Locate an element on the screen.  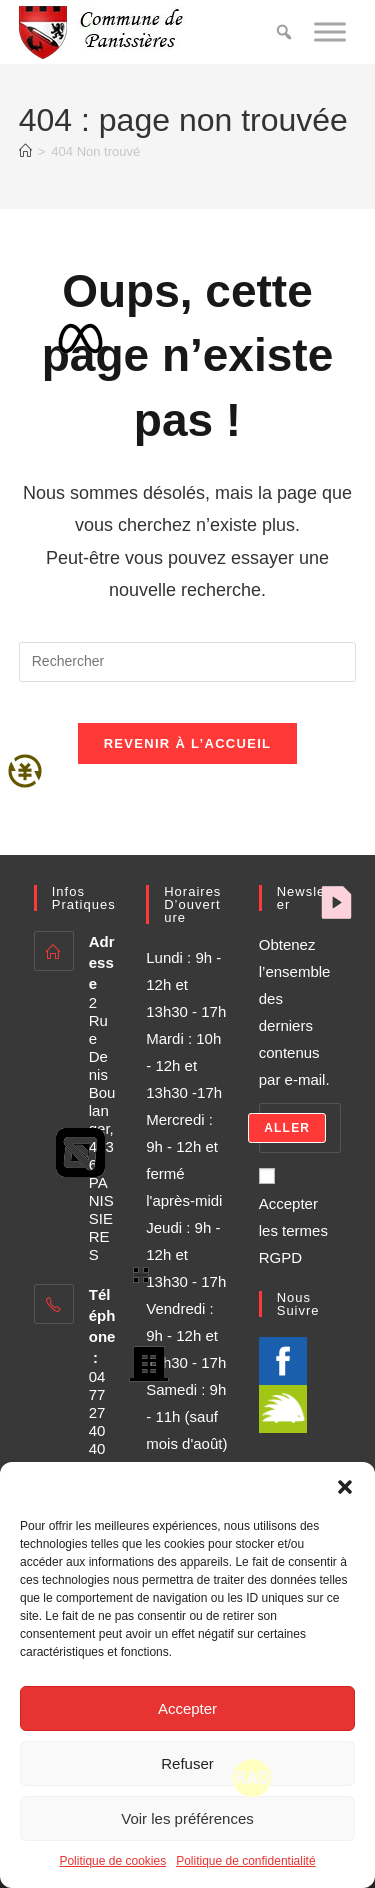
convert currency to Chinese yuan is located at coordinates (25, 771).